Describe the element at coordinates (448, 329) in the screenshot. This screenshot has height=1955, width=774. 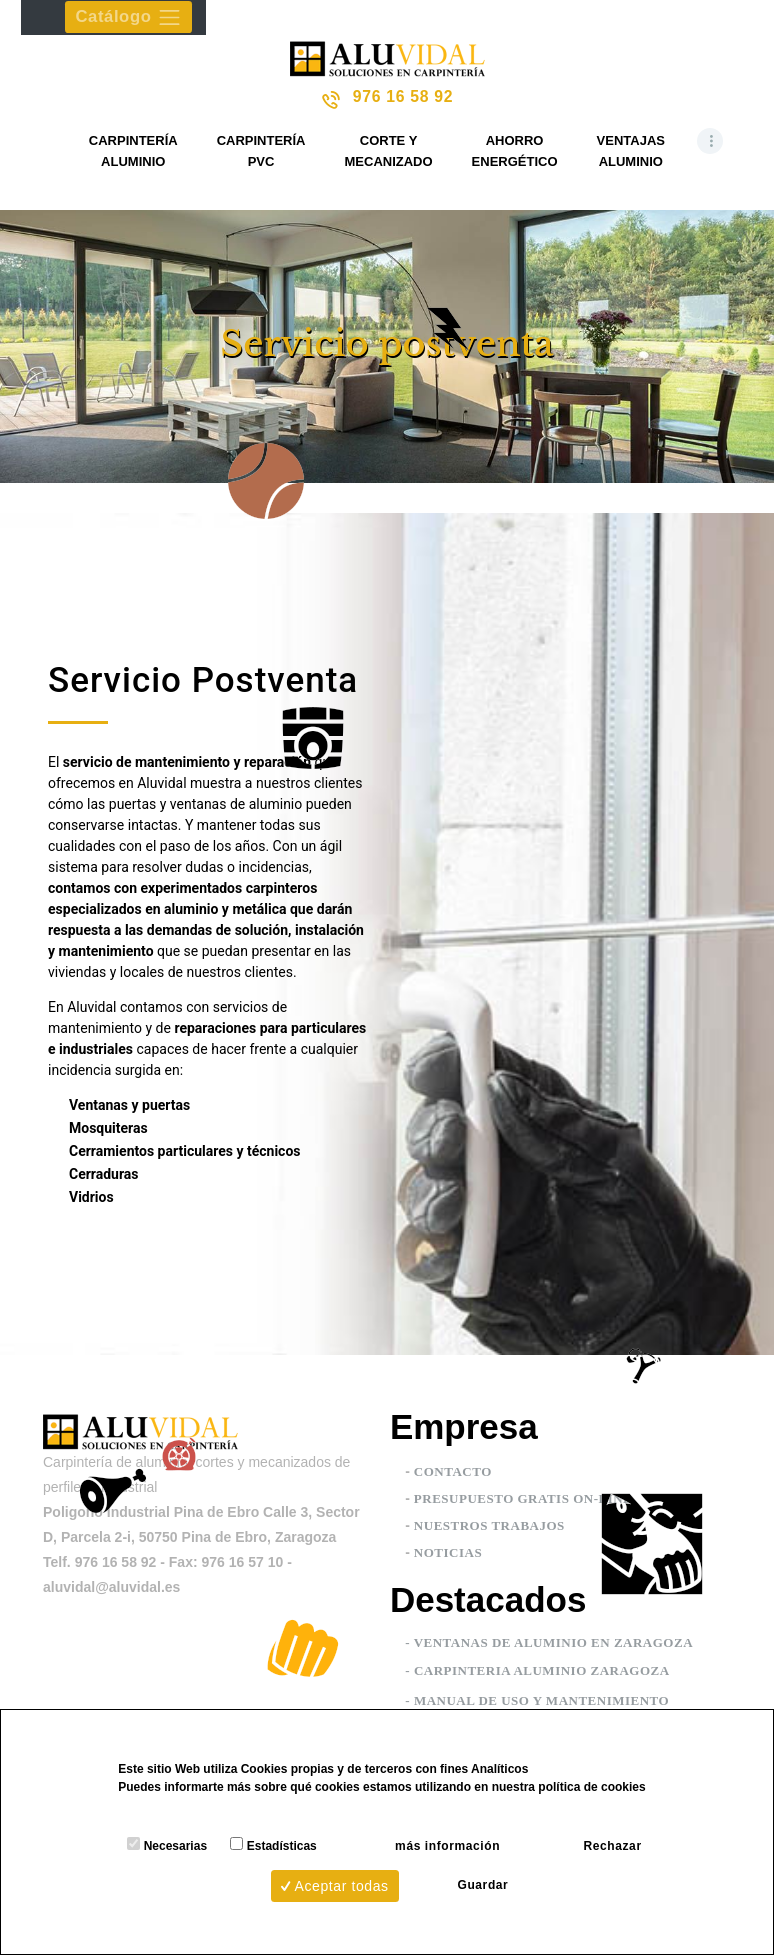
I see `activate power boost or turbo mode` at that location.